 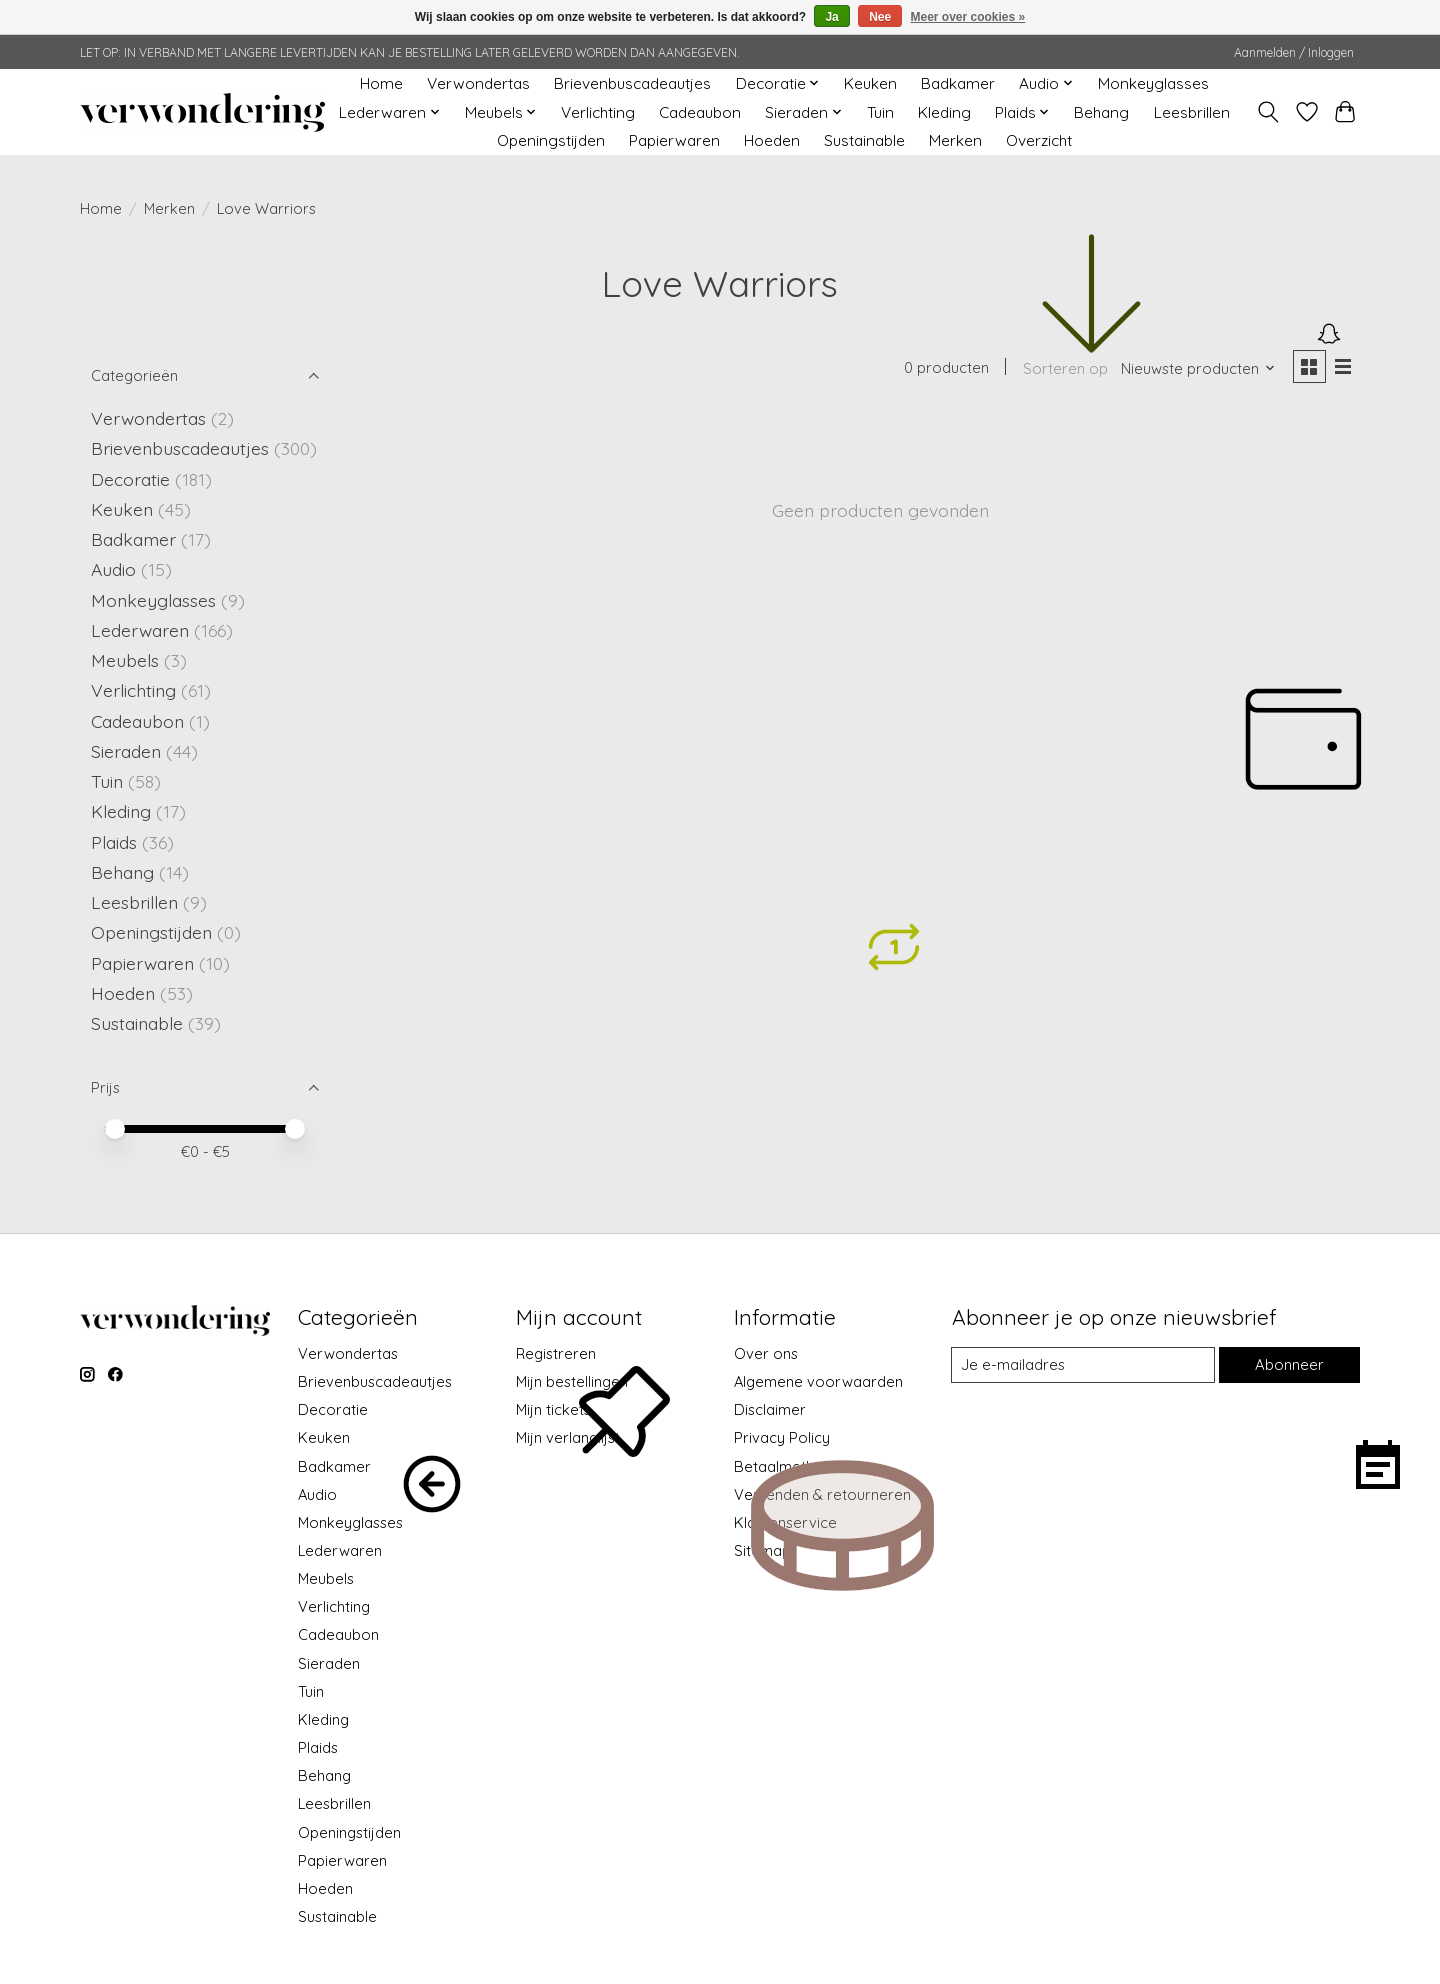 What do you see at coordinates (1329, 334) in the screenshot?
I see `open Snapchat app` at bounding box center [1329, 334].